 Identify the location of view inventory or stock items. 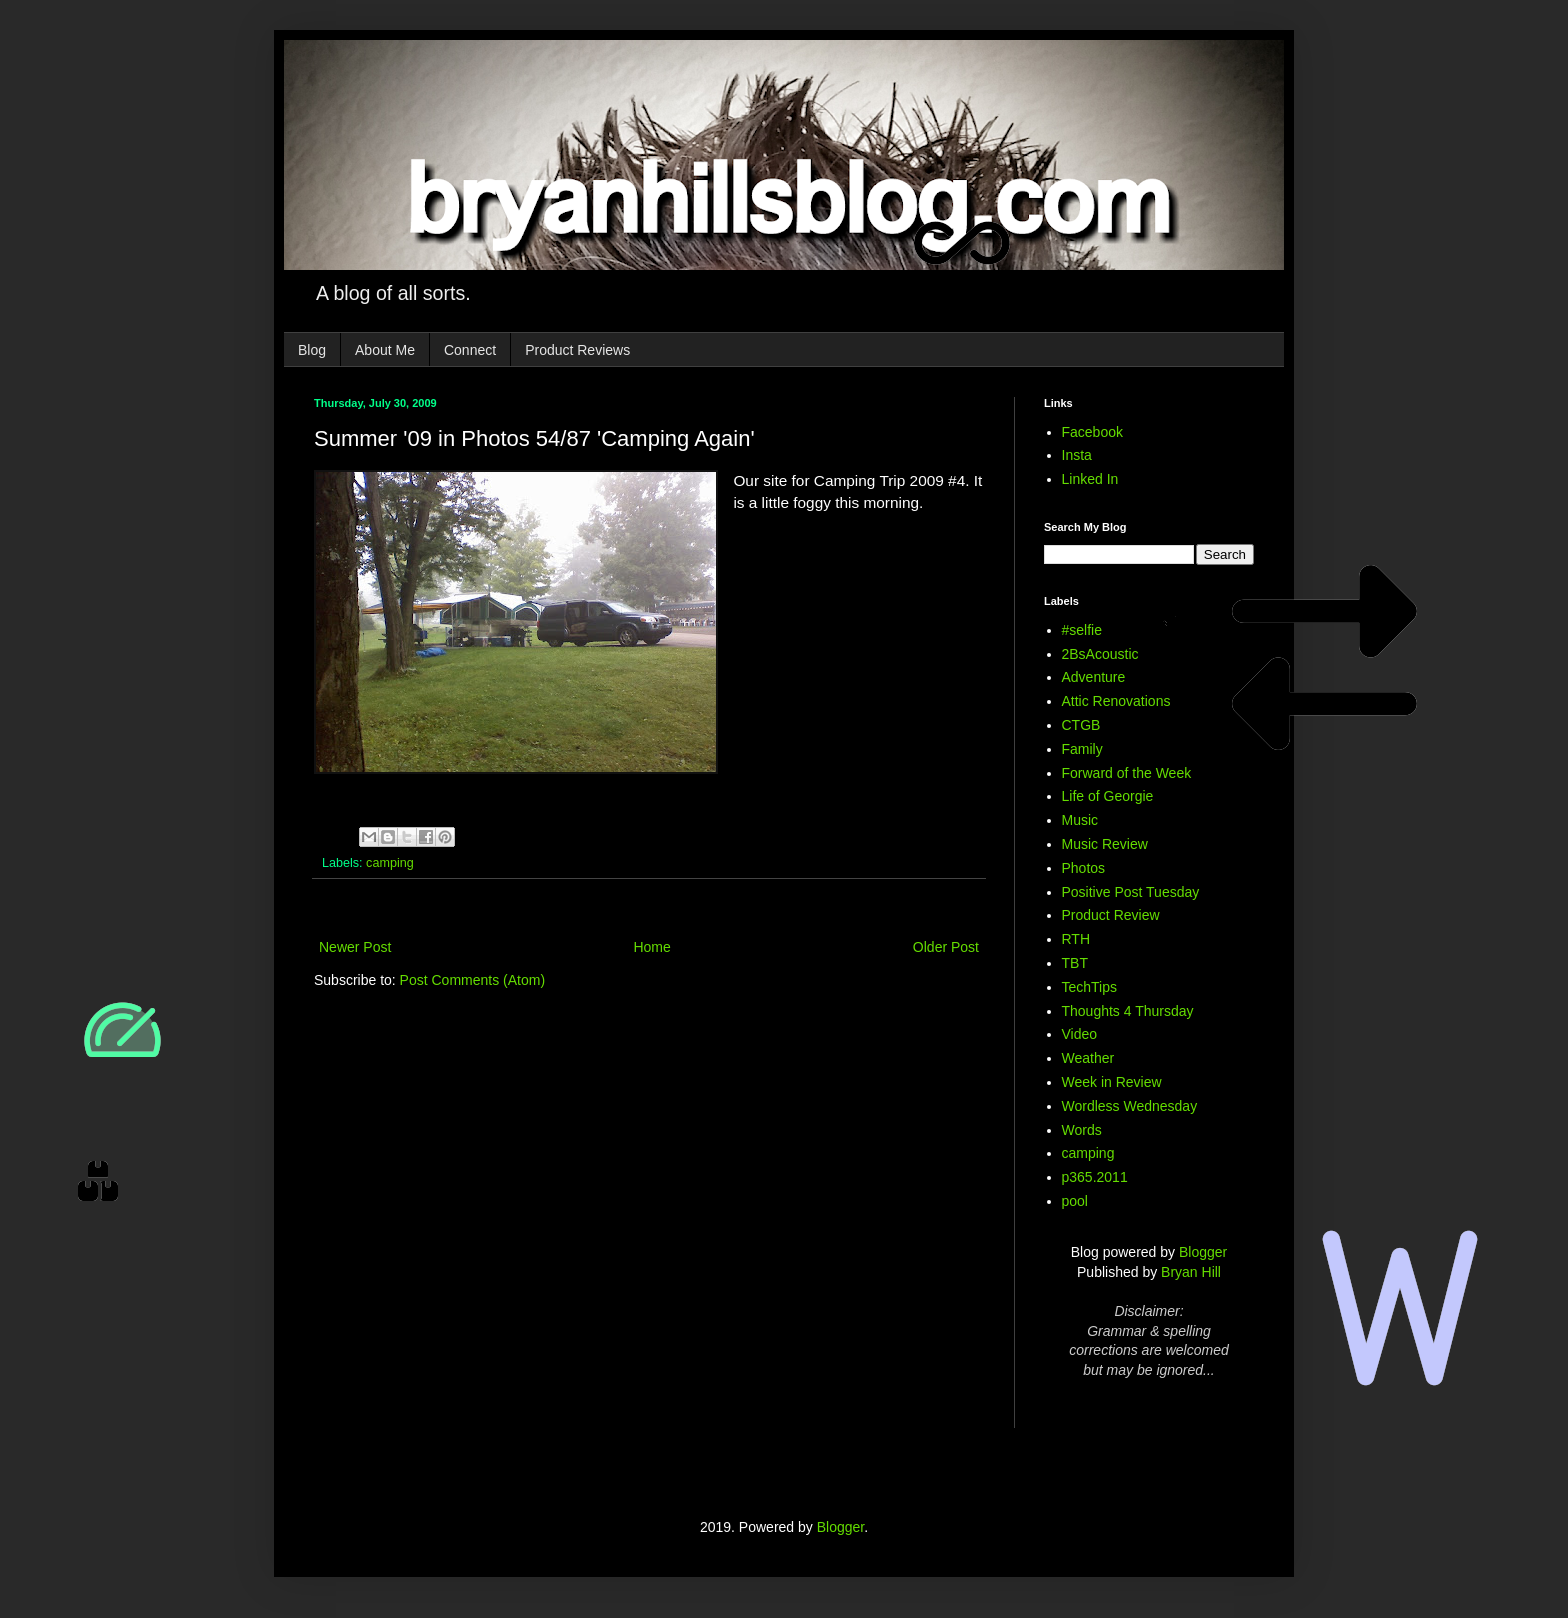
(98, 1181).